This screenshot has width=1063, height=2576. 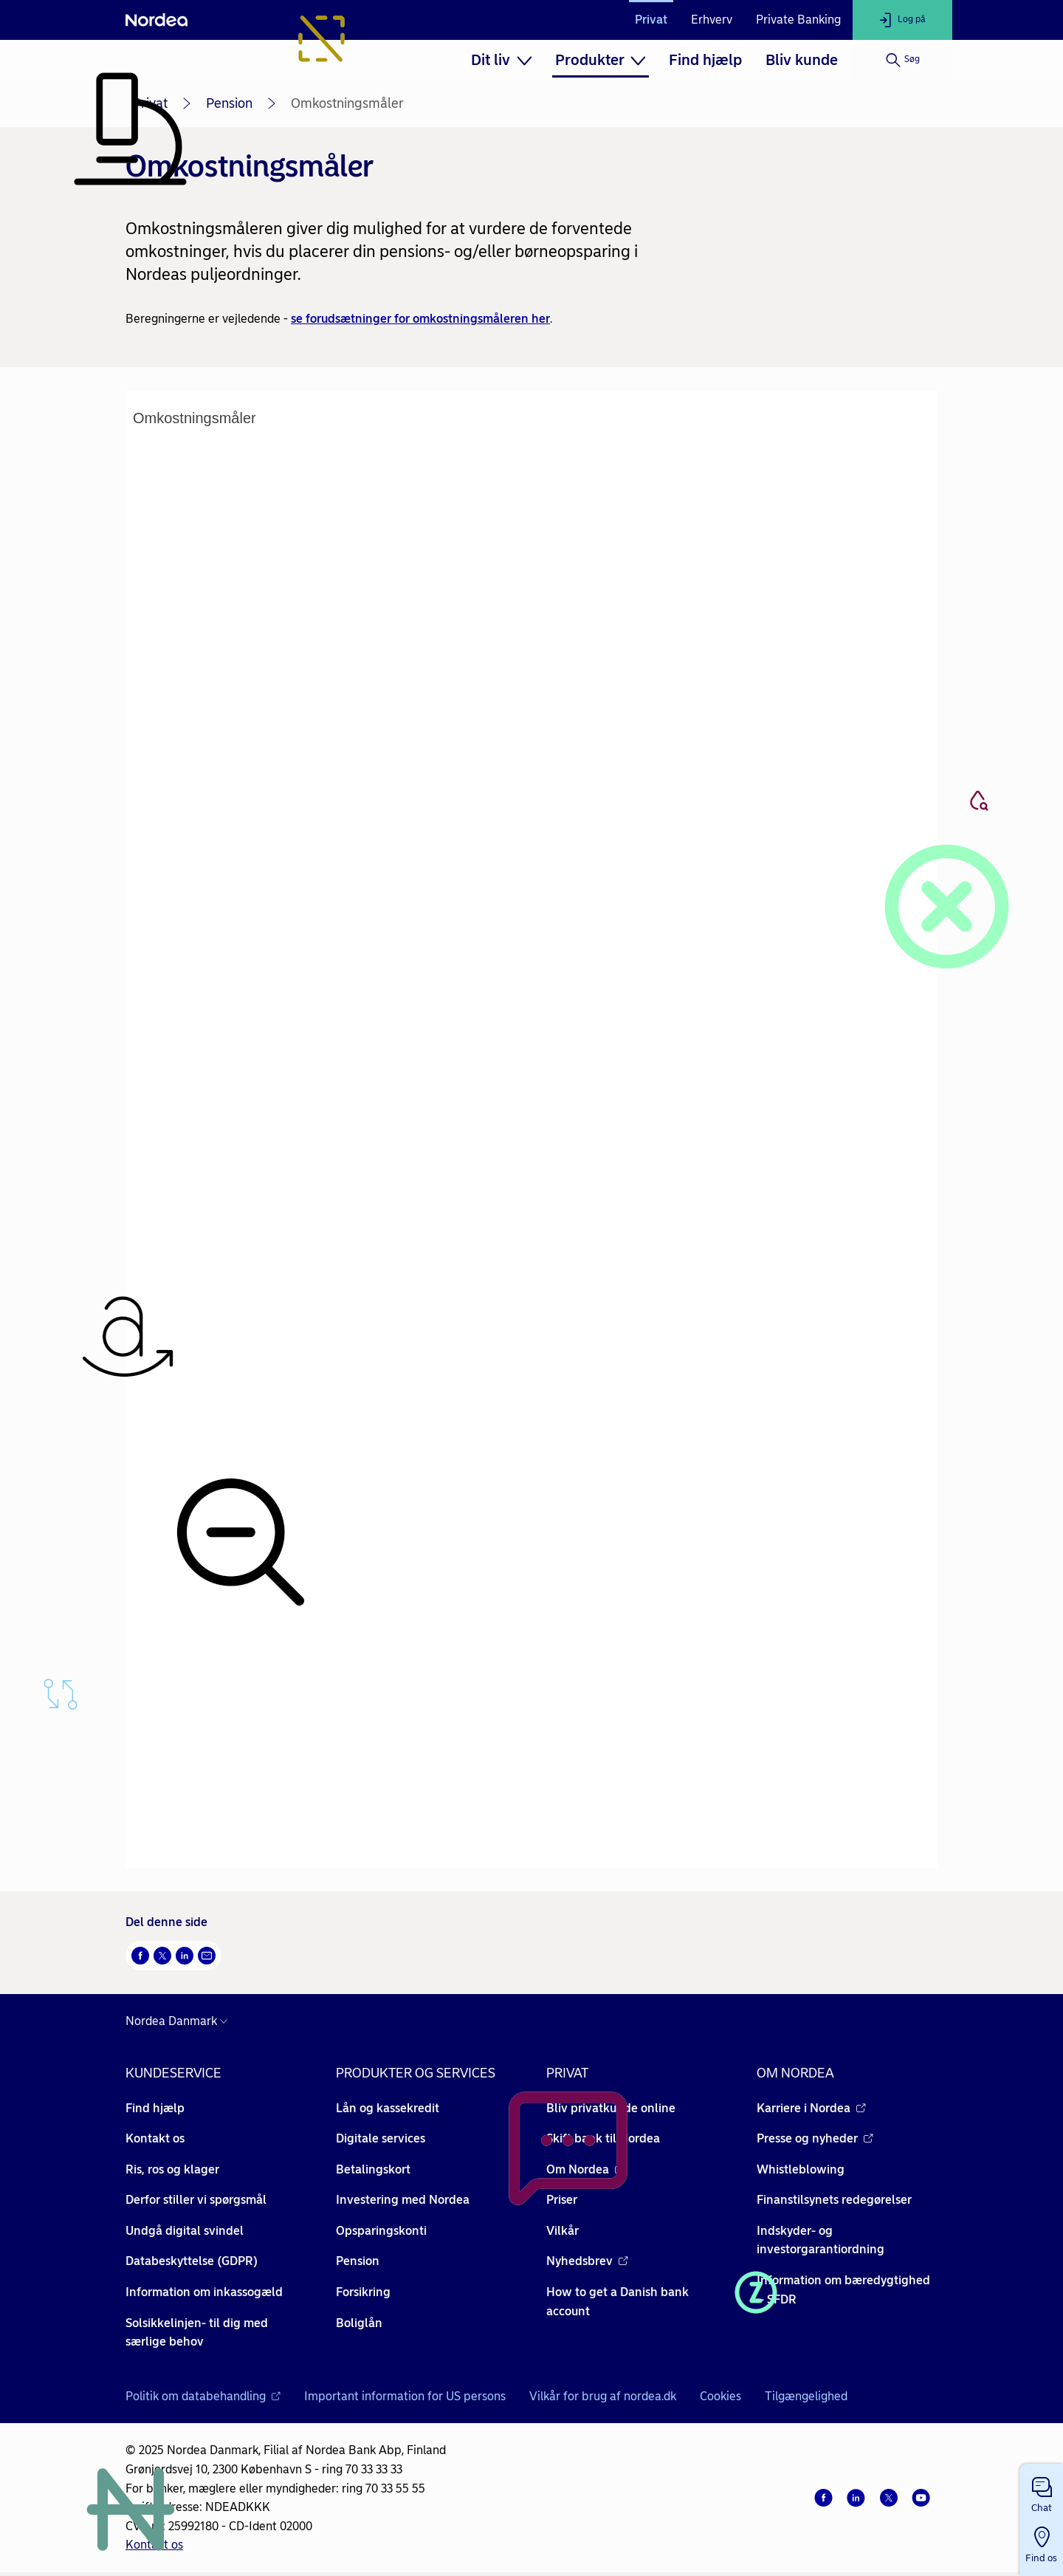 What do you see at coordinates (131, 2510) in the screenshot?
I see `nigerian naira currency symbol` at bounding box center [131, 2510].